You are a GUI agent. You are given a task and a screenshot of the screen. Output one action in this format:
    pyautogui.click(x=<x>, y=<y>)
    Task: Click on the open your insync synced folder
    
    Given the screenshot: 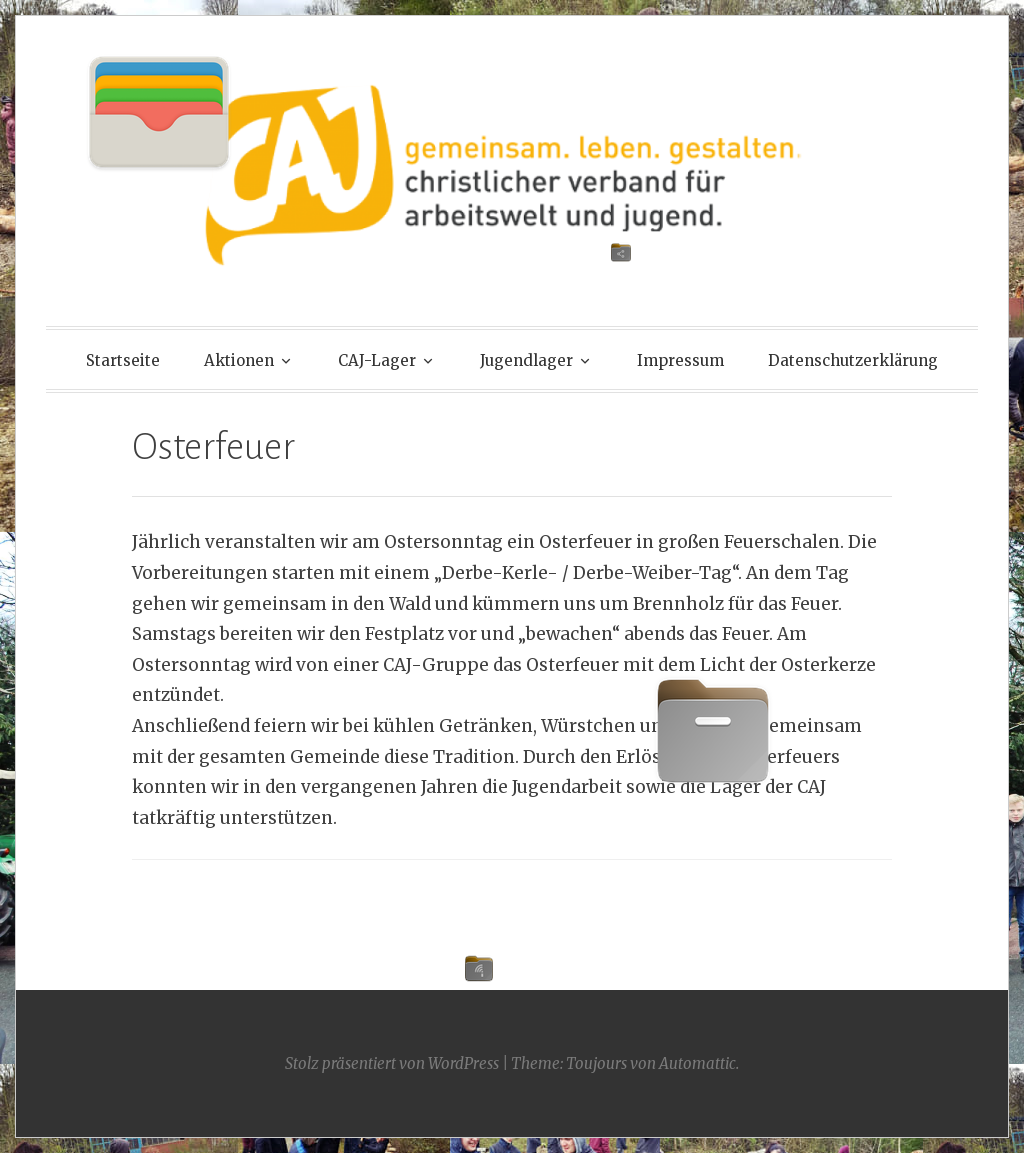 What is the action you would take?
    pyautogui.click(x=479, y=968)
    